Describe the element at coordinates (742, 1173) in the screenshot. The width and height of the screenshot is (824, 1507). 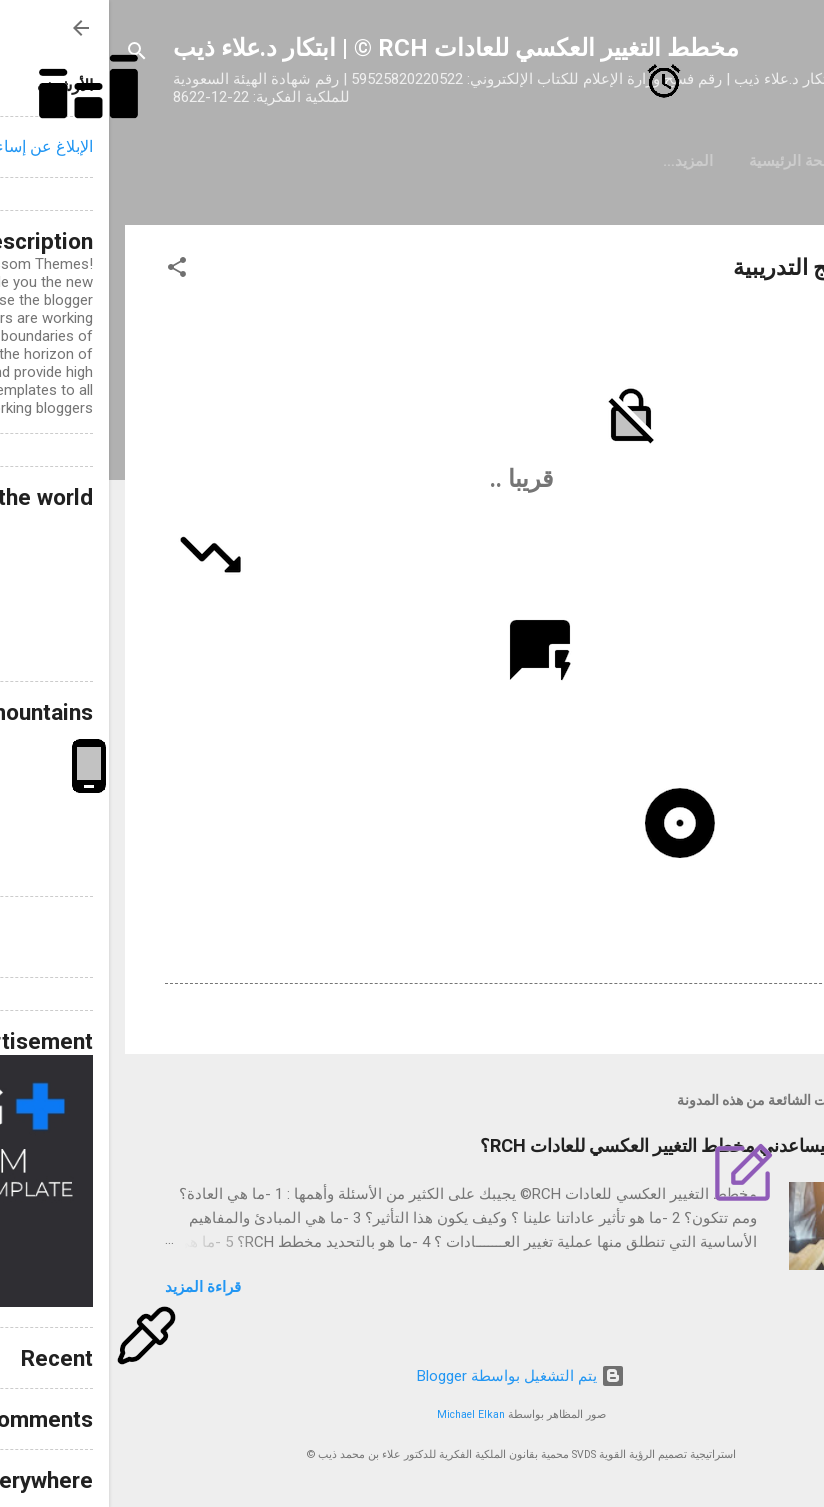
I see `compose a new note` at that location.